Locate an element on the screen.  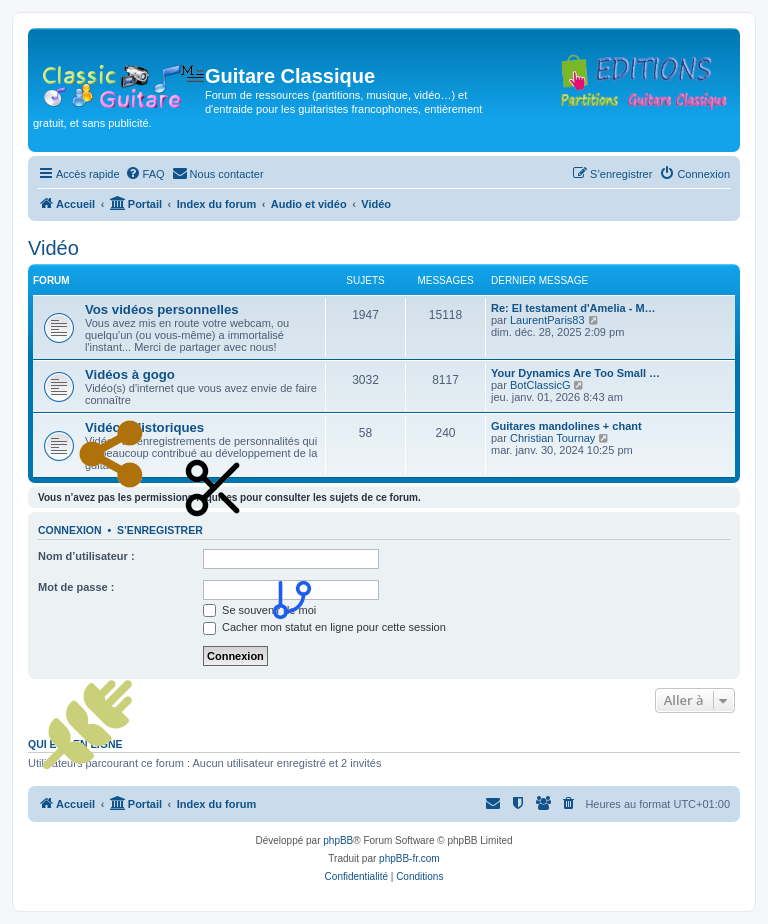
cut selected content is located at coordinates (214, 488).